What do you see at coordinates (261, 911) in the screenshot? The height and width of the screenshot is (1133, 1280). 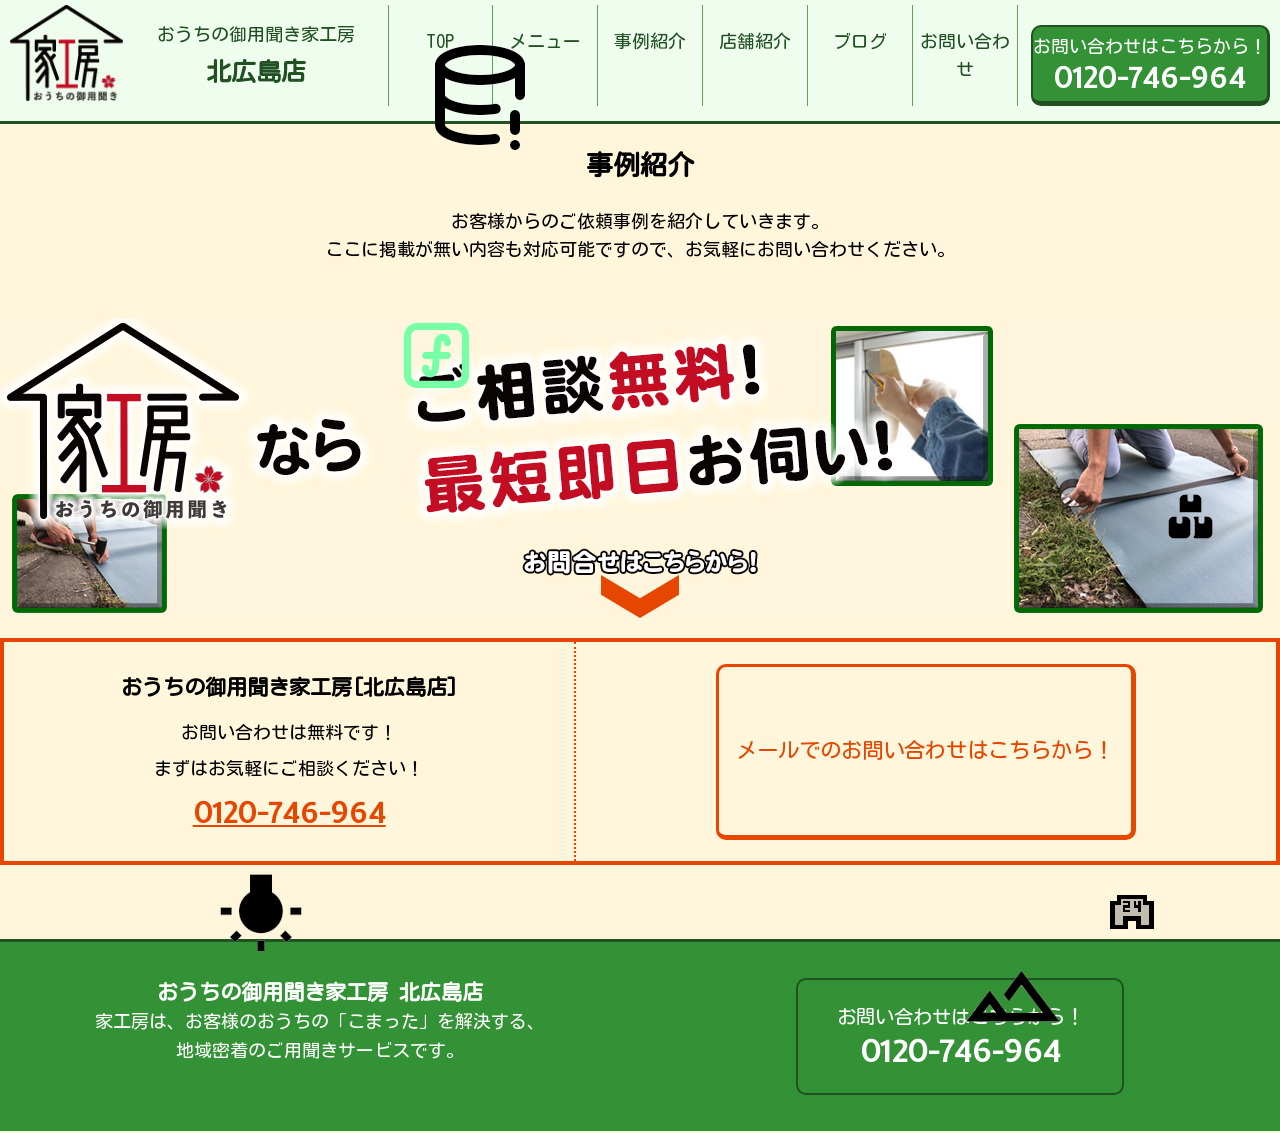 I see `adjust incandescent light settings` at bounding box center [261, 911].